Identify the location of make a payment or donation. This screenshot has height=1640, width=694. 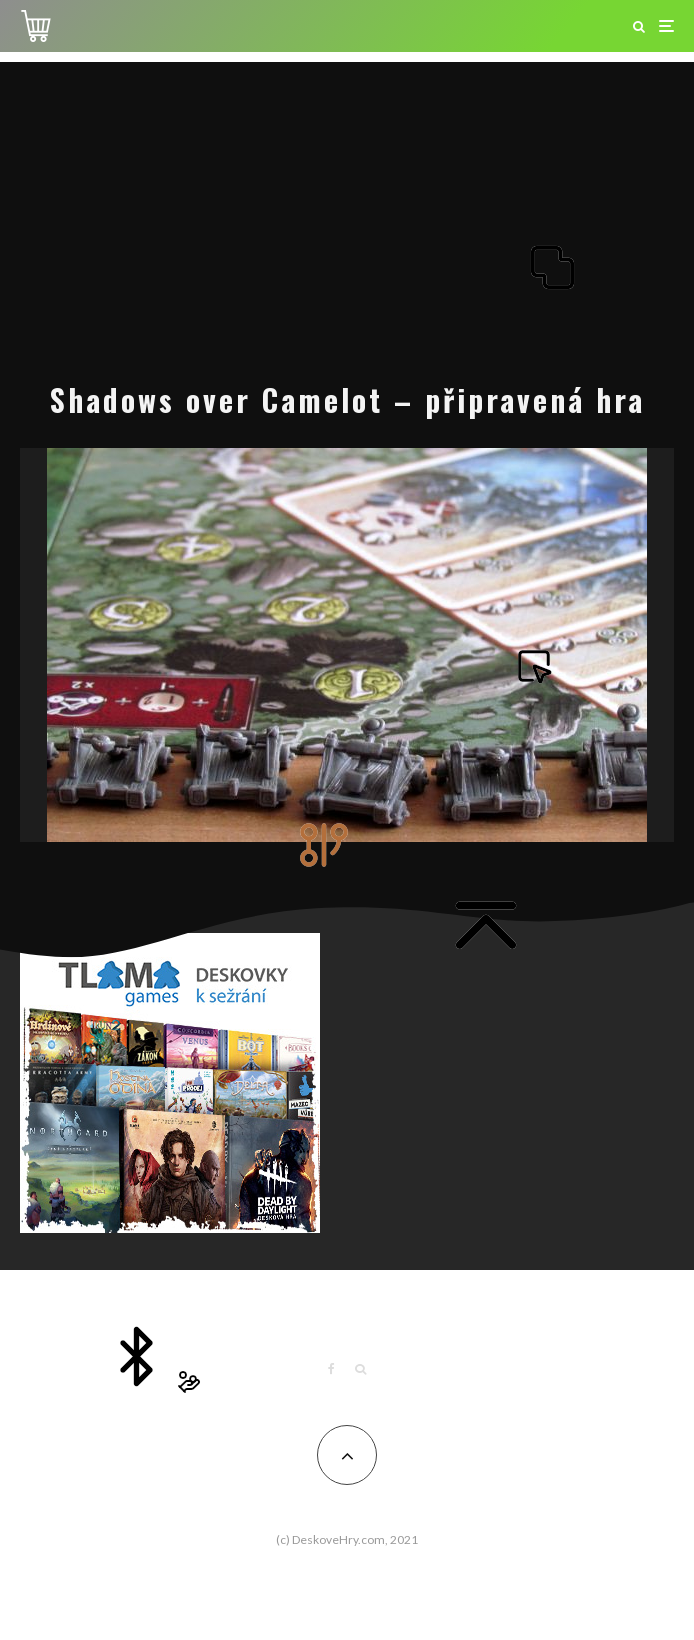
(189, 1382).